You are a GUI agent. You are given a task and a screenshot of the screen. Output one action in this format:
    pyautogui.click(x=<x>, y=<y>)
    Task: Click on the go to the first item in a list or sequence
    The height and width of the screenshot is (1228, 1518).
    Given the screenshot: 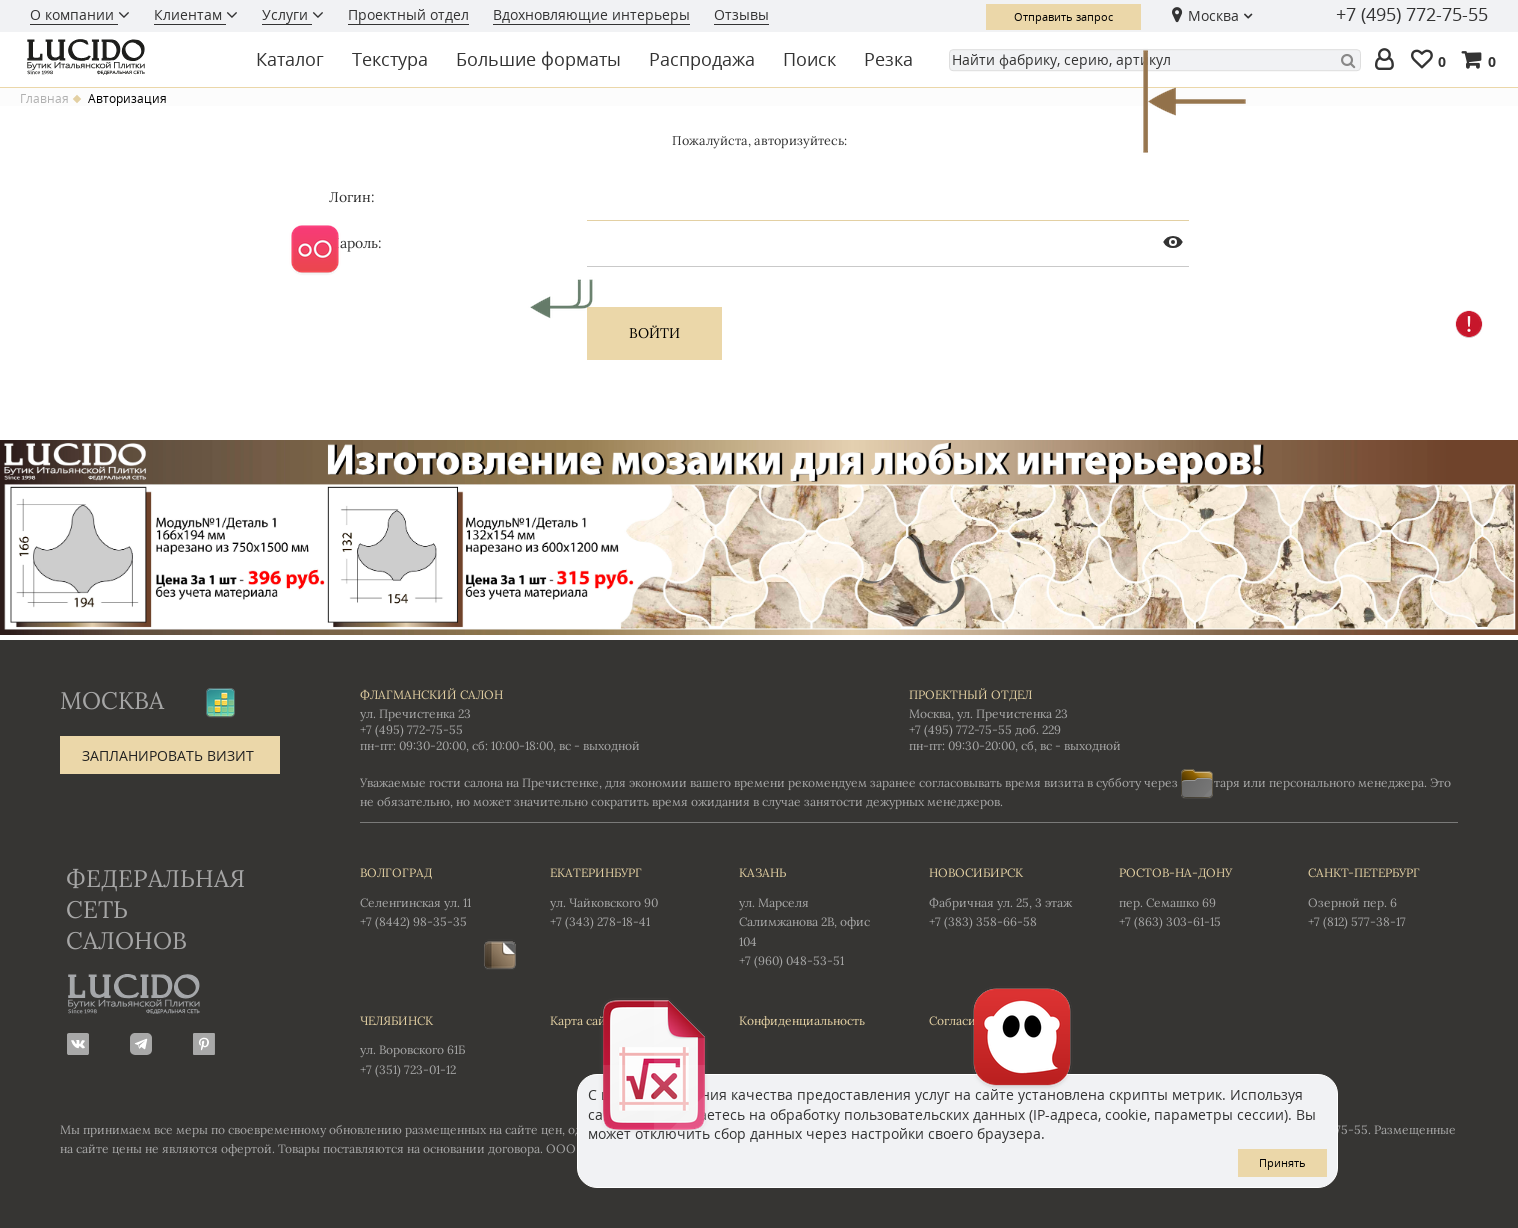 What is the action you would take?
    pyautogui.click(x=1194, y=101)
    